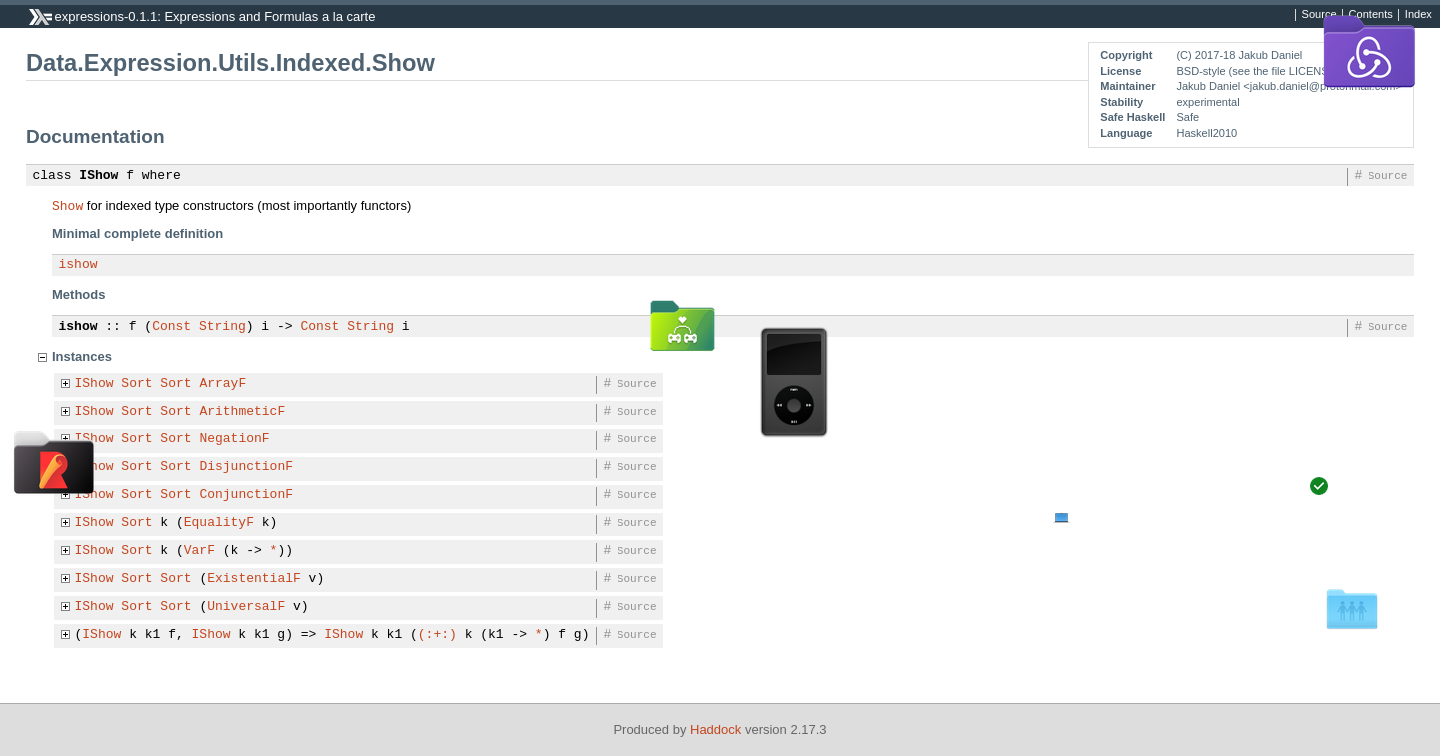 This screenshot has width=1440, height=756. Describe the element at coordinates (1061, 516) in the screenshot. I see `indicates this macbook air in system preferences` at that location.